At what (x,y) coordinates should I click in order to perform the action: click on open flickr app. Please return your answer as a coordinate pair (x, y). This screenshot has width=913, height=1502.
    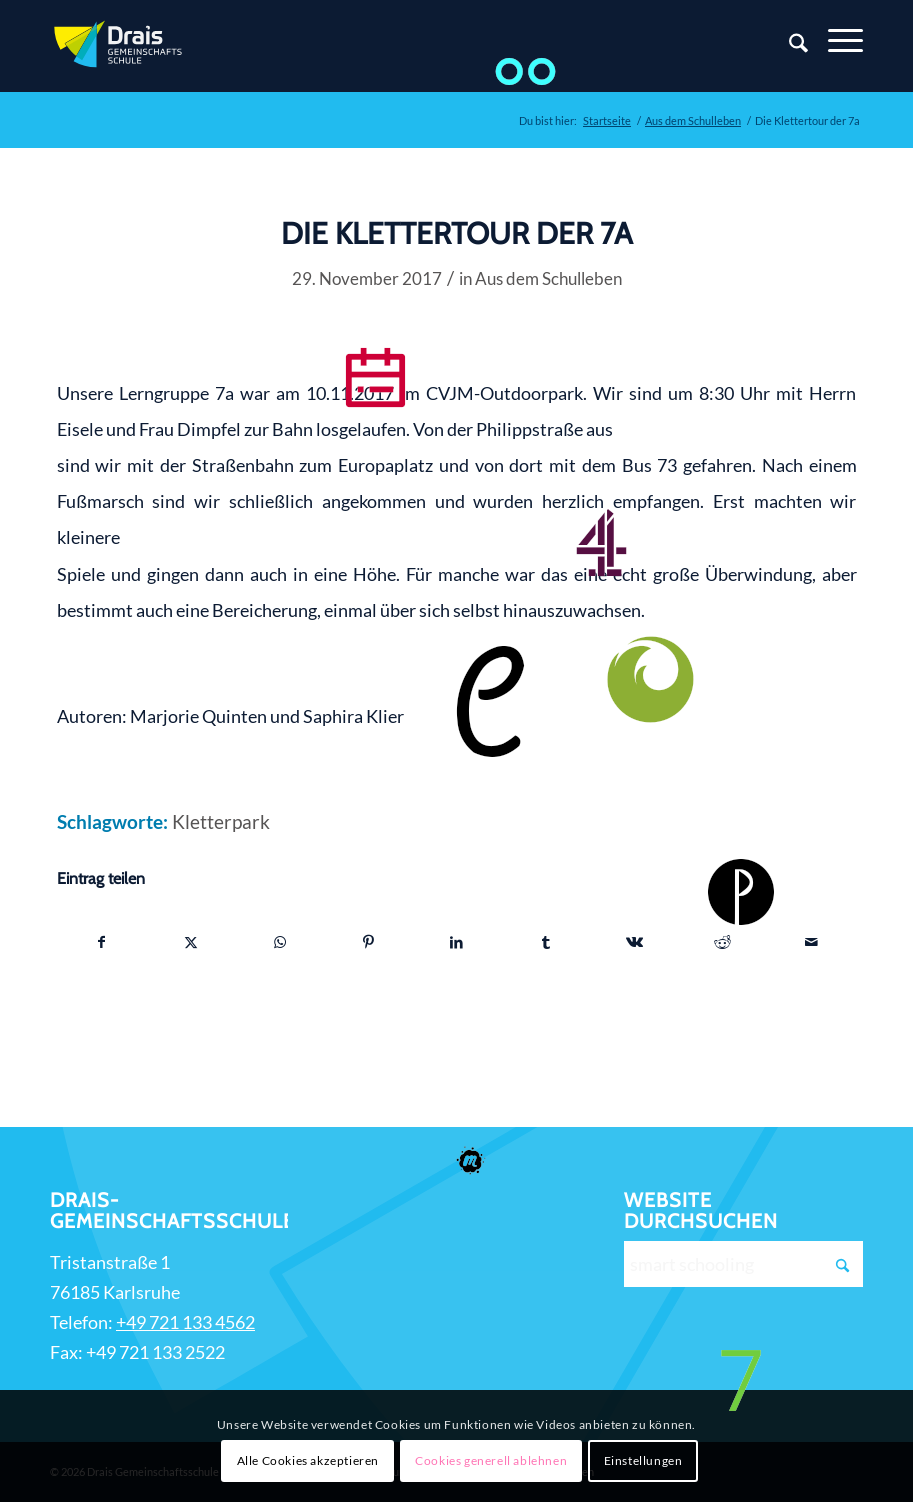
    Looking at the image, I should click on (525, 71).